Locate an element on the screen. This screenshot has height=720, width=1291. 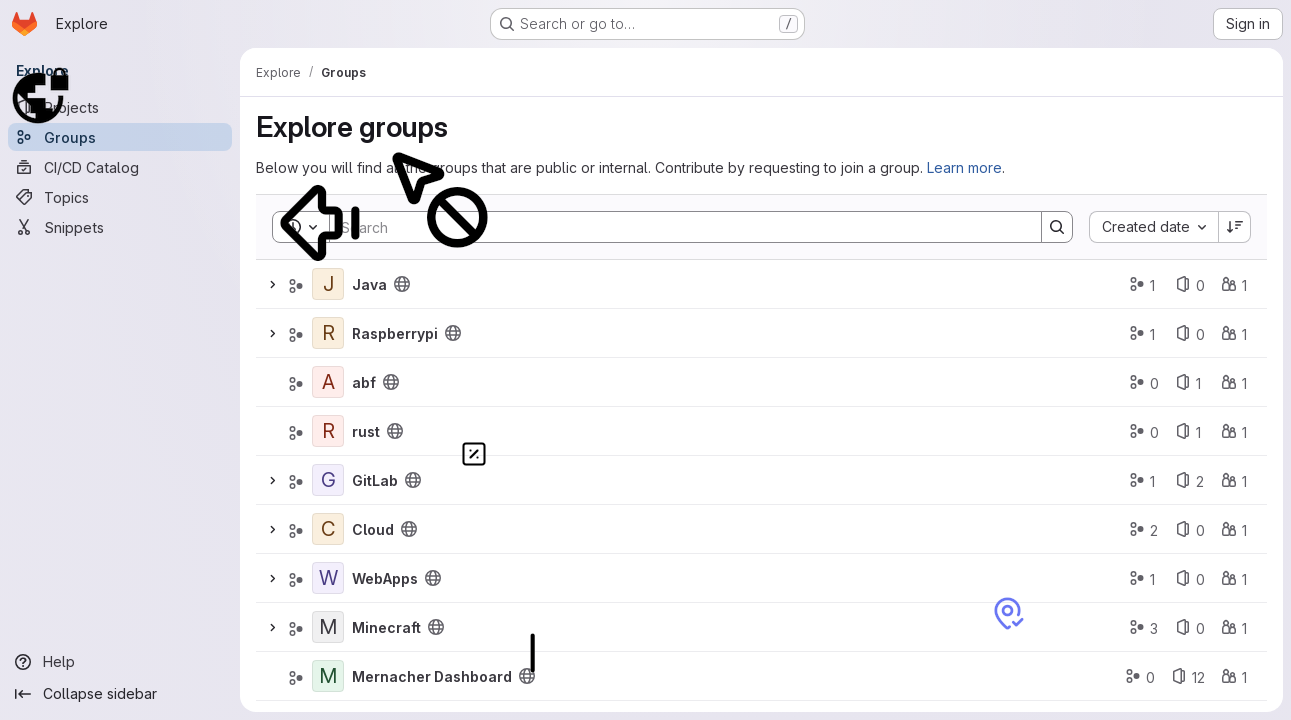
indicates a count of one is located at coordinates (550, 653).